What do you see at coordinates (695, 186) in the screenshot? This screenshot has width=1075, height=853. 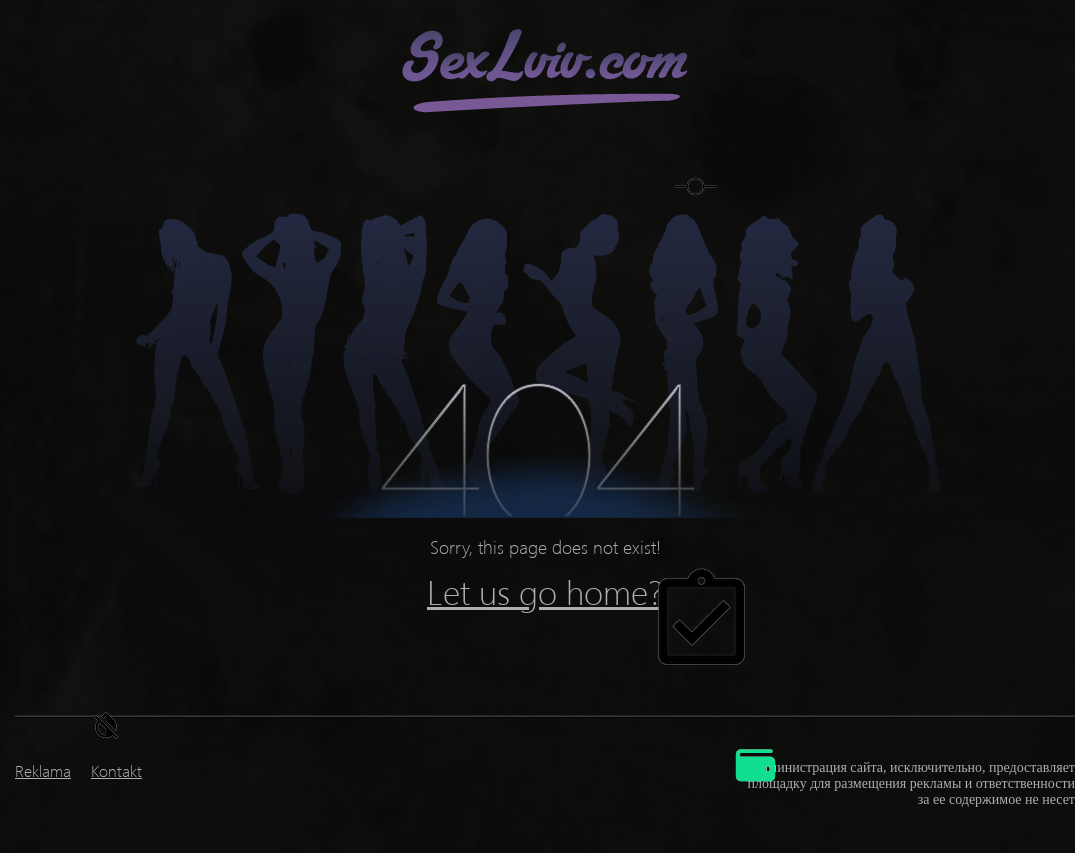 I see `view commit history in version control` at bounding box center [695, 186].